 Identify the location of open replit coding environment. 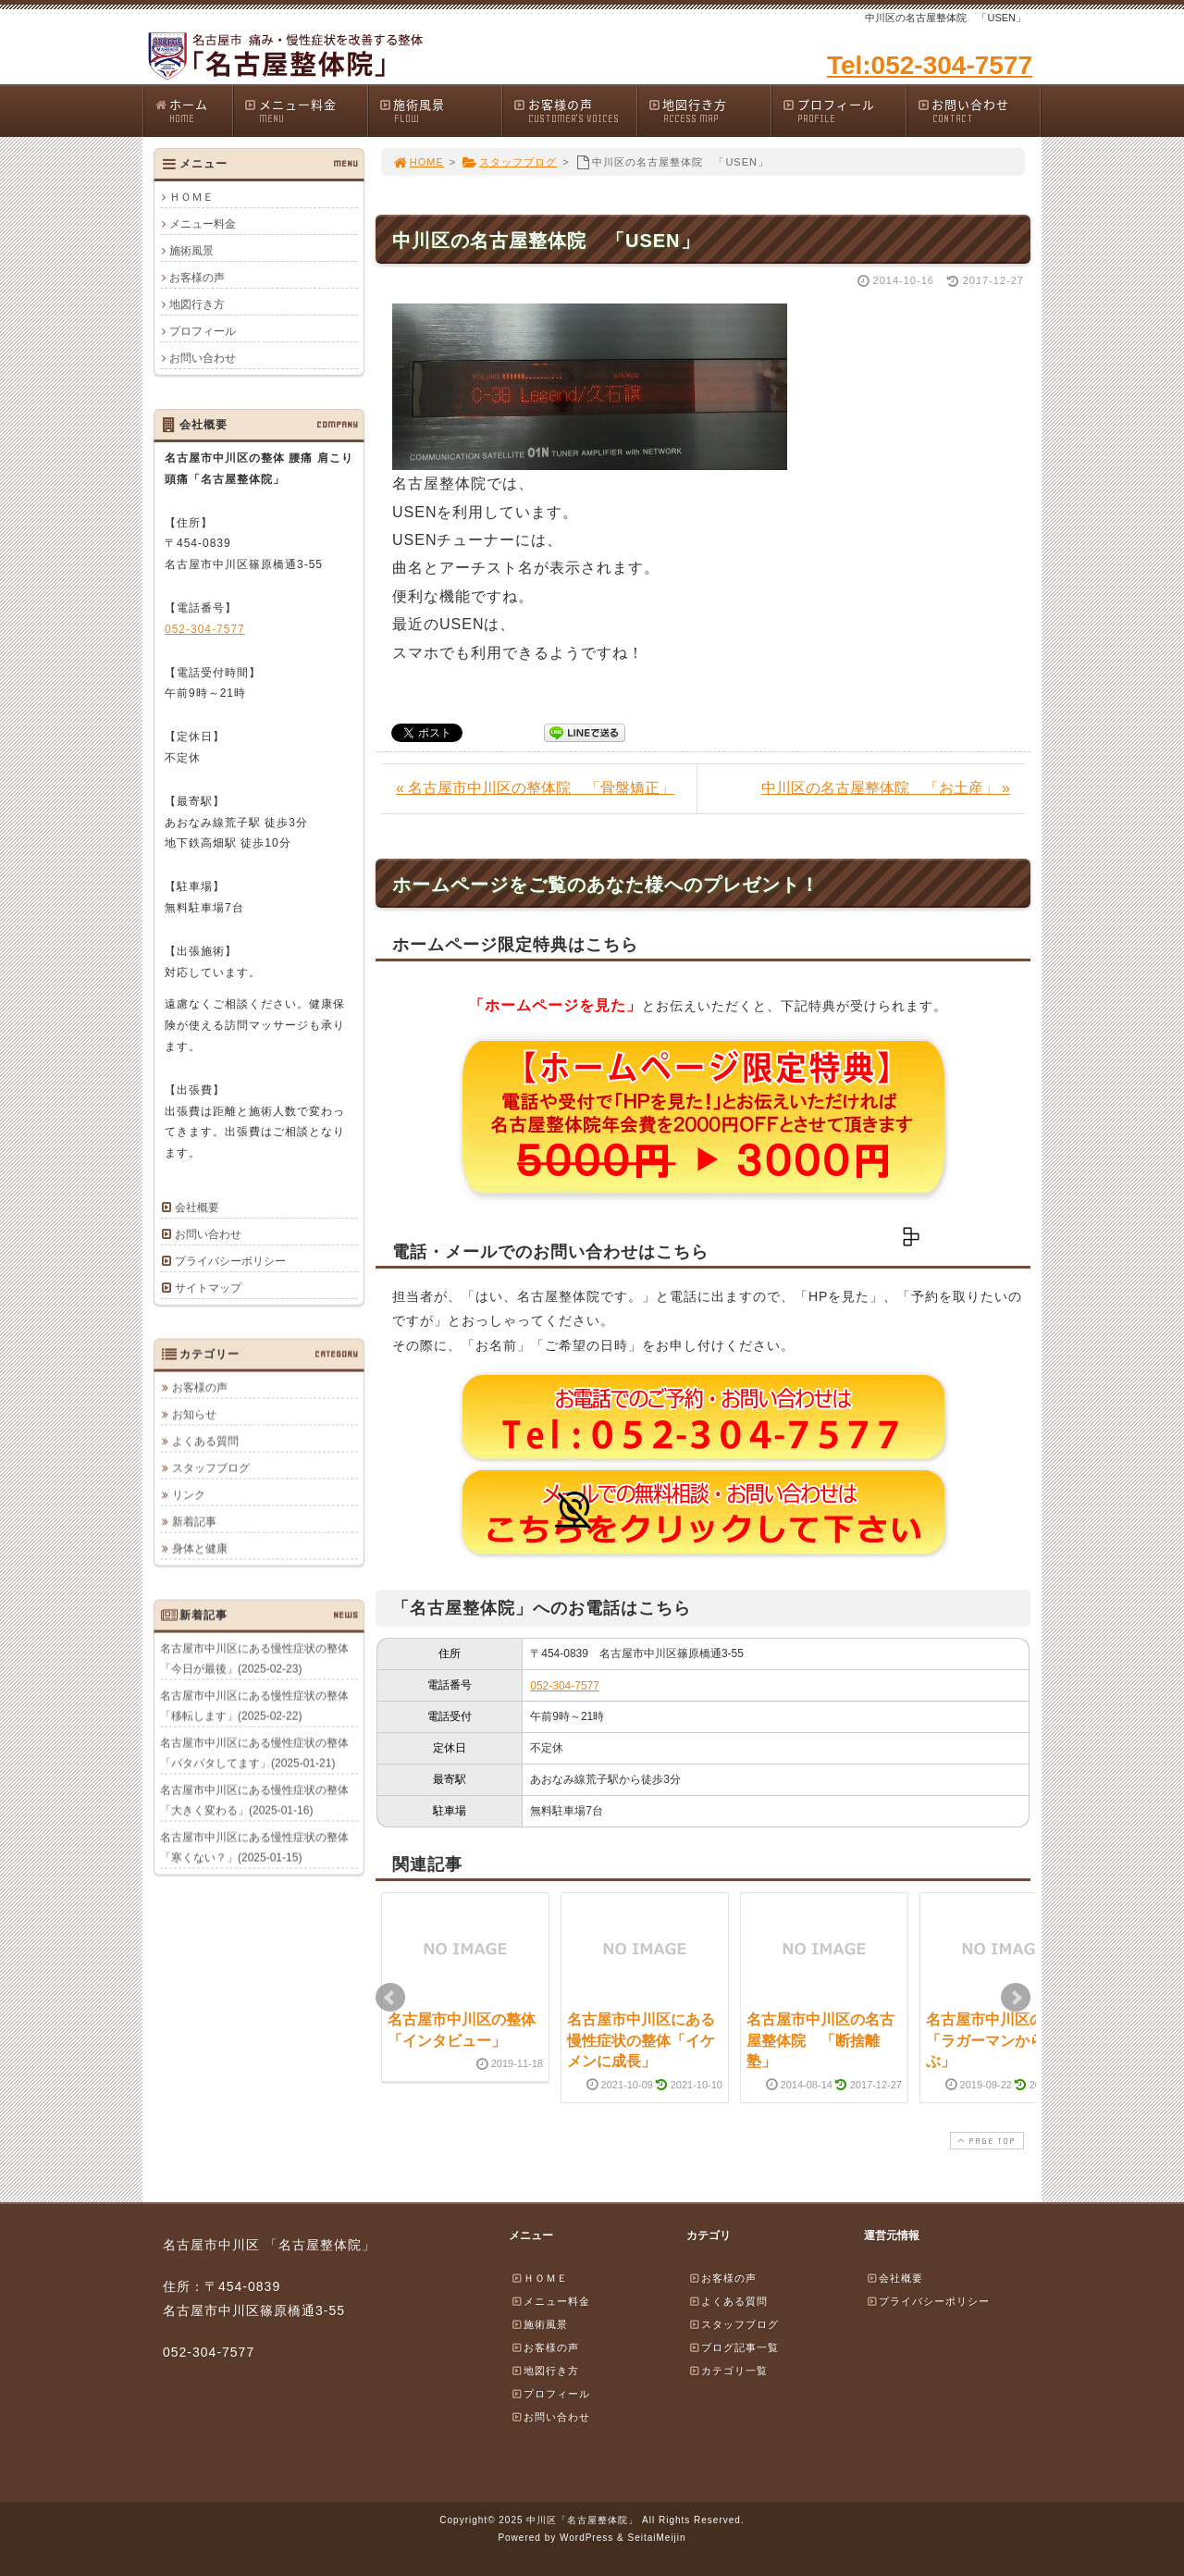
(909, 1236).